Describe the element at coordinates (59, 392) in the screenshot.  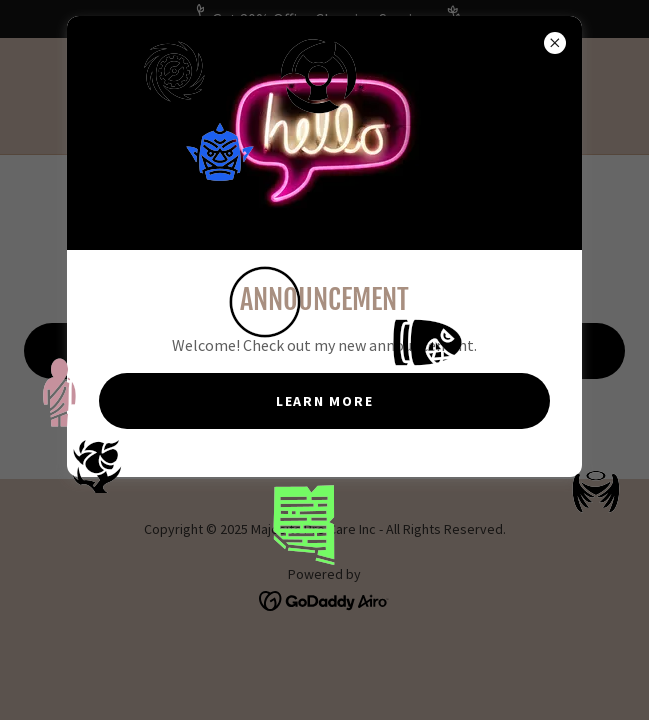
I see `select roman or ancient civilization theme` at that location.